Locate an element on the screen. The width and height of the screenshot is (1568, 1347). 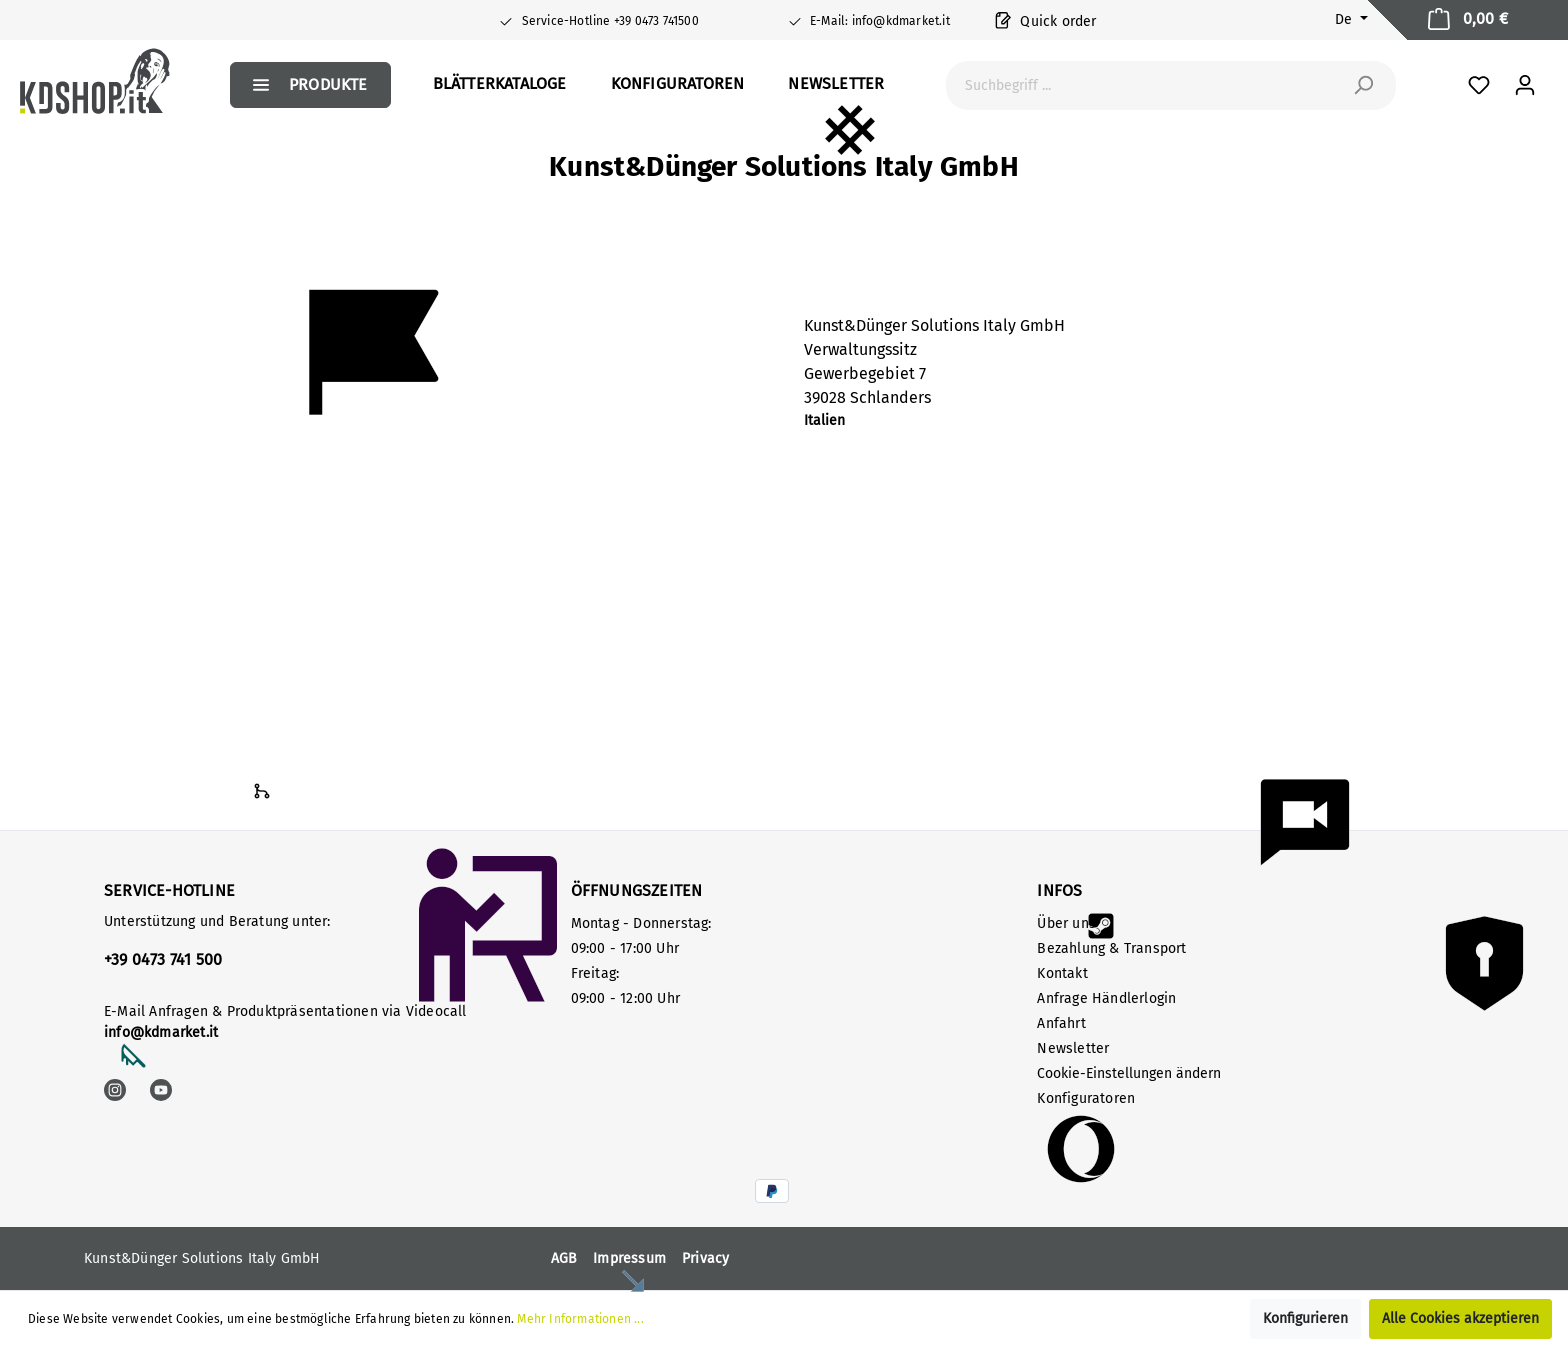
access security or privacy settings is located at coordinates (1484, 963).